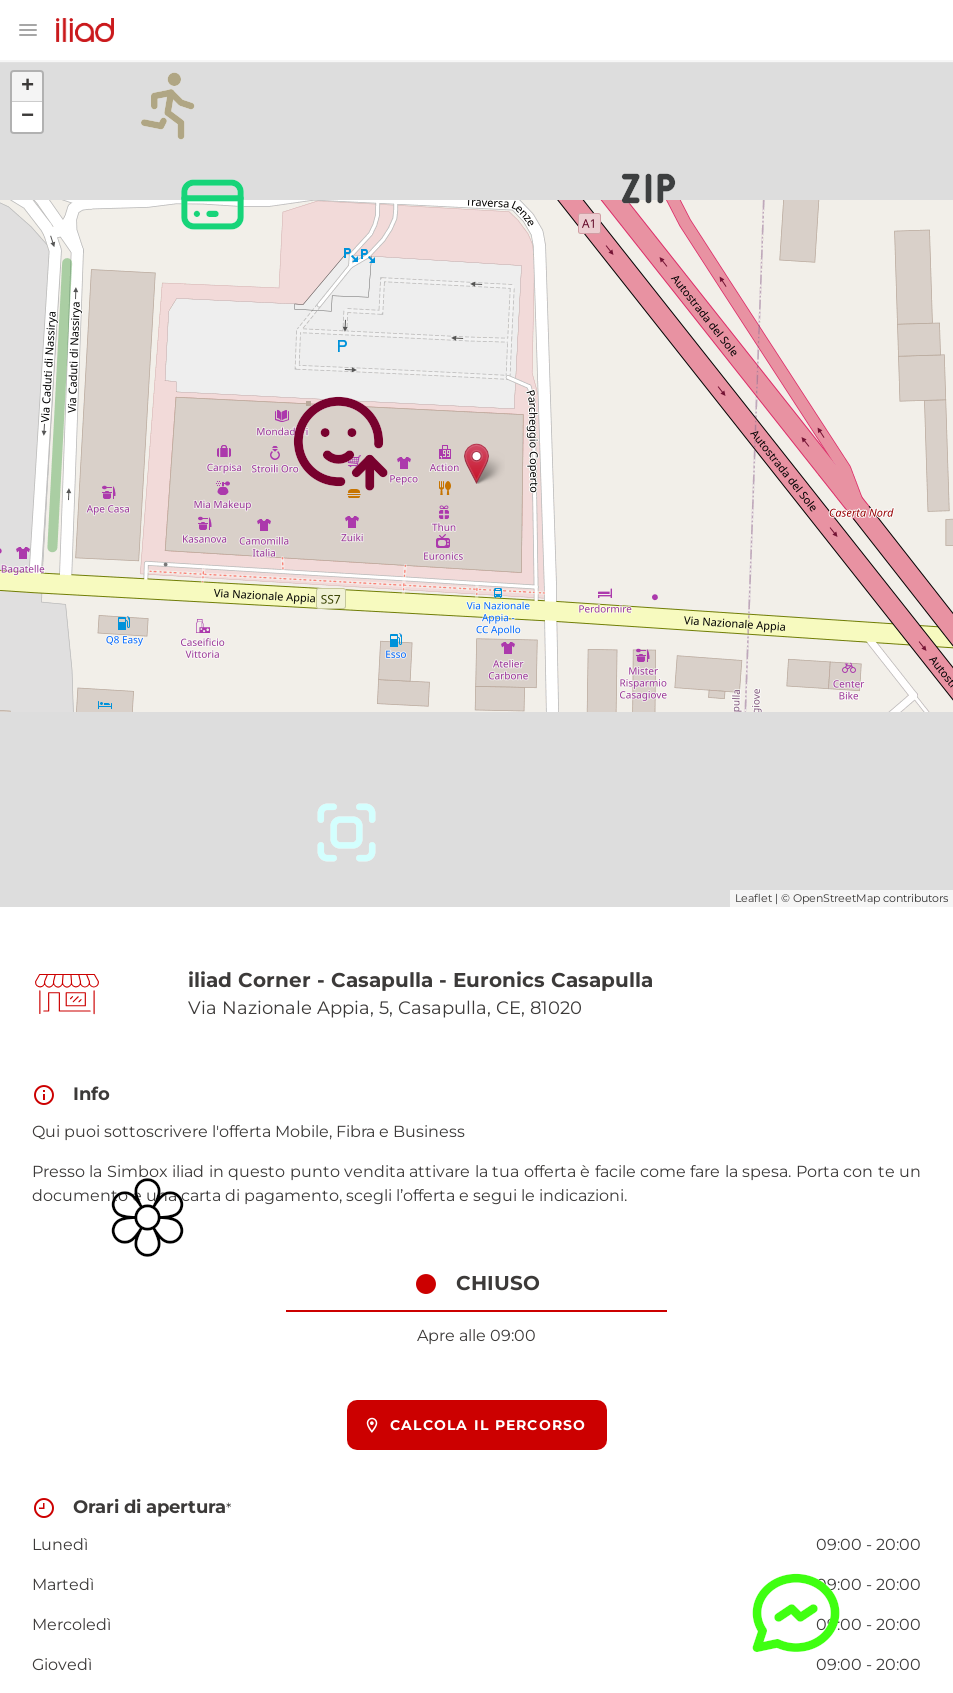  Describe the element at coordinates (147, 1217) in the screenshot. I see `access garden or plant care features` at that location.